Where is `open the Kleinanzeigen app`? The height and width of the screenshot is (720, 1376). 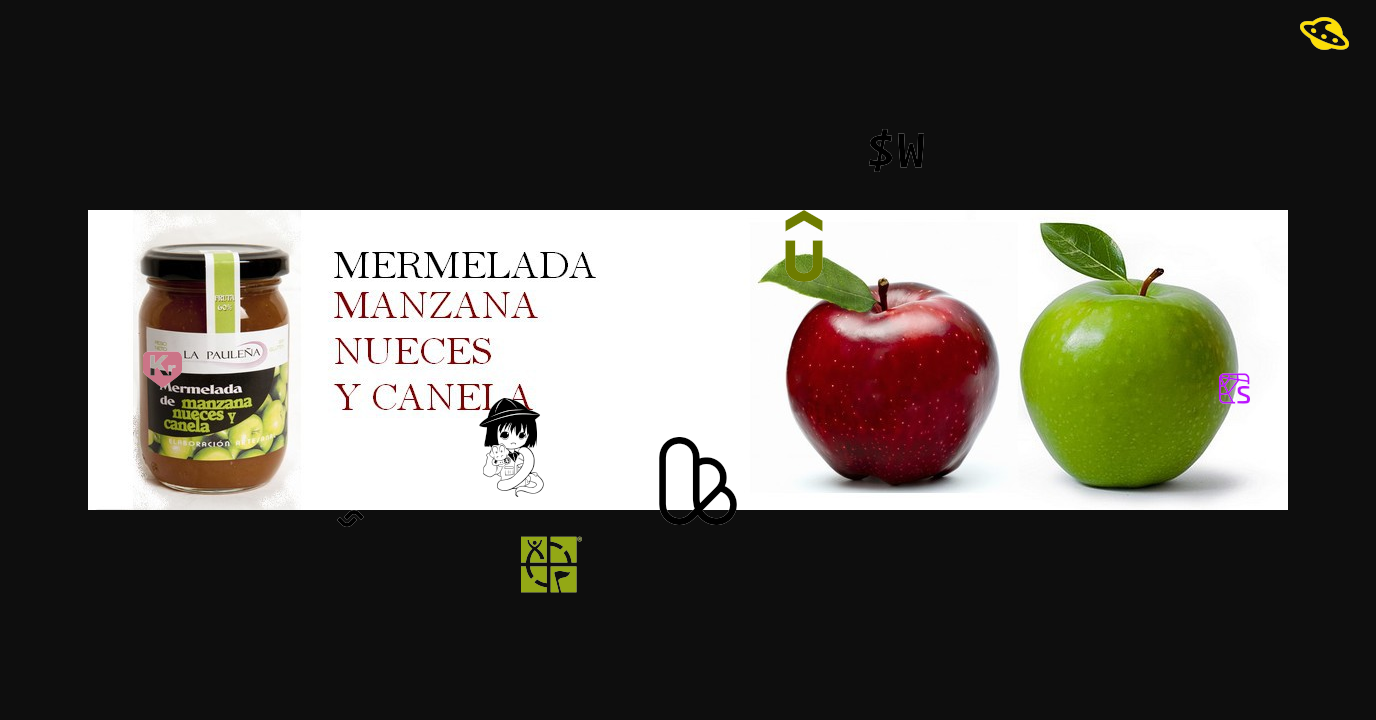
open the Kleinanzeigen app is located at coordinates (698, 481).